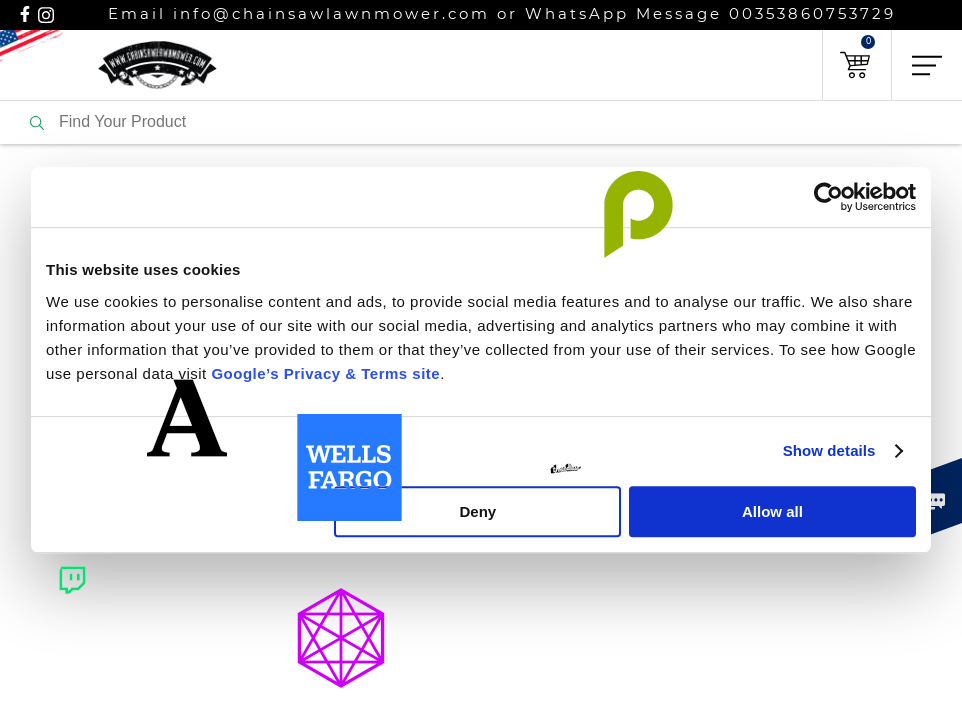 Image resolution: width=962 pixels, height=720 pixels. I want to click on open Twitch app, so click(72, 579).